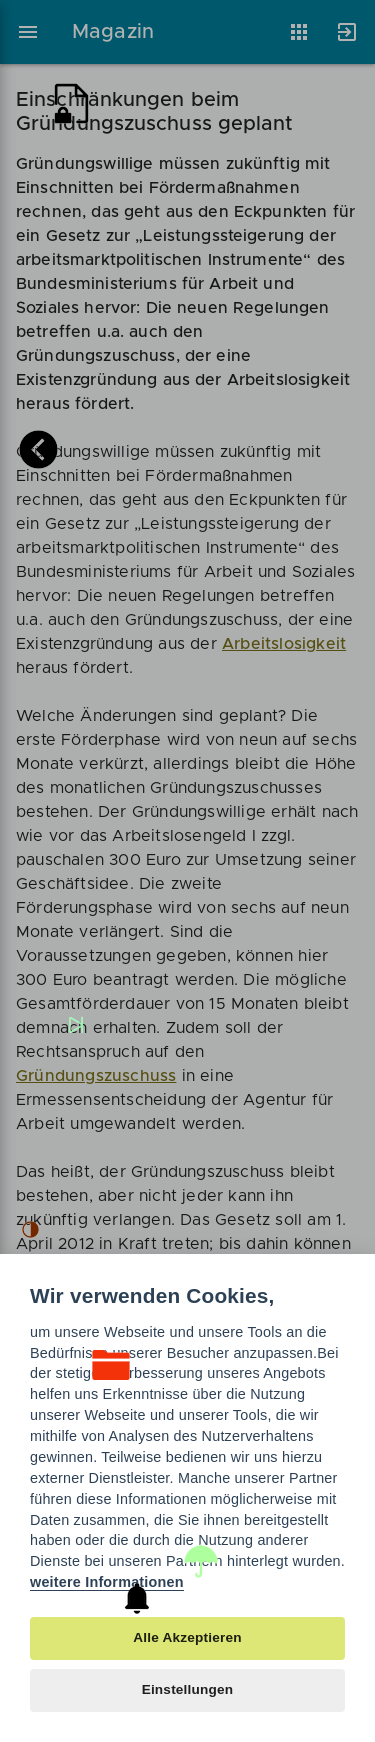 Image resolution: width=375 pixels, height=1742 pixels. Describe the element at coordinates (111, 1365) in the screenshot. I see `open folder to view files` at that location.